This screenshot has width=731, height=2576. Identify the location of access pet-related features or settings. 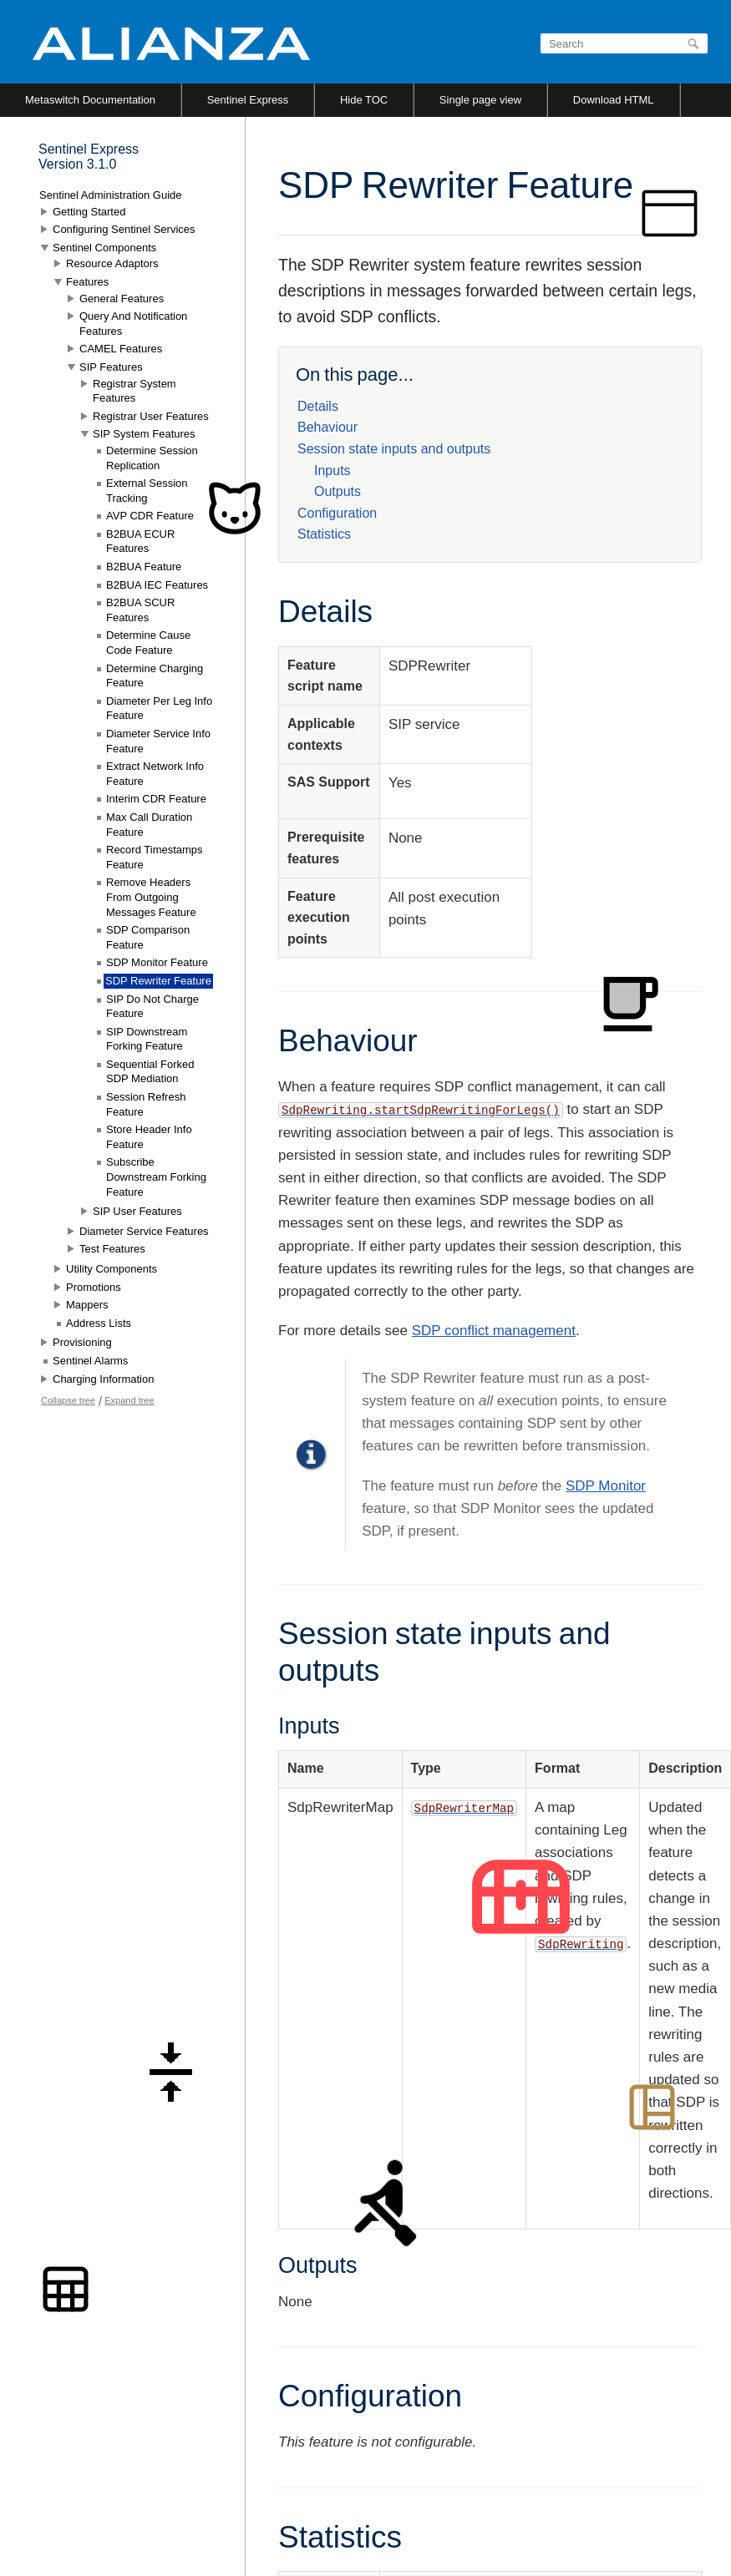
(235, 509).